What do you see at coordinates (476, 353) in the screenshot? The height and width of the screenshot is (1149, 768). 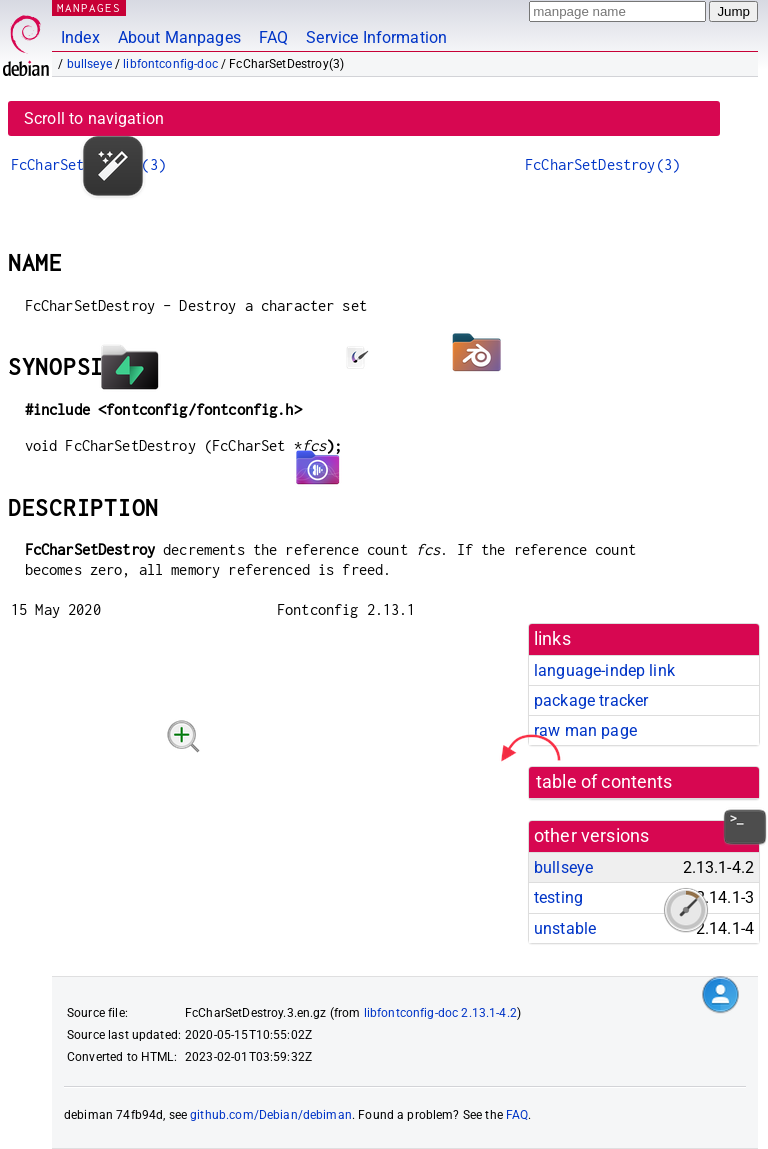 I see `open folder containing Blender project files` at bounding box center [476, 353].